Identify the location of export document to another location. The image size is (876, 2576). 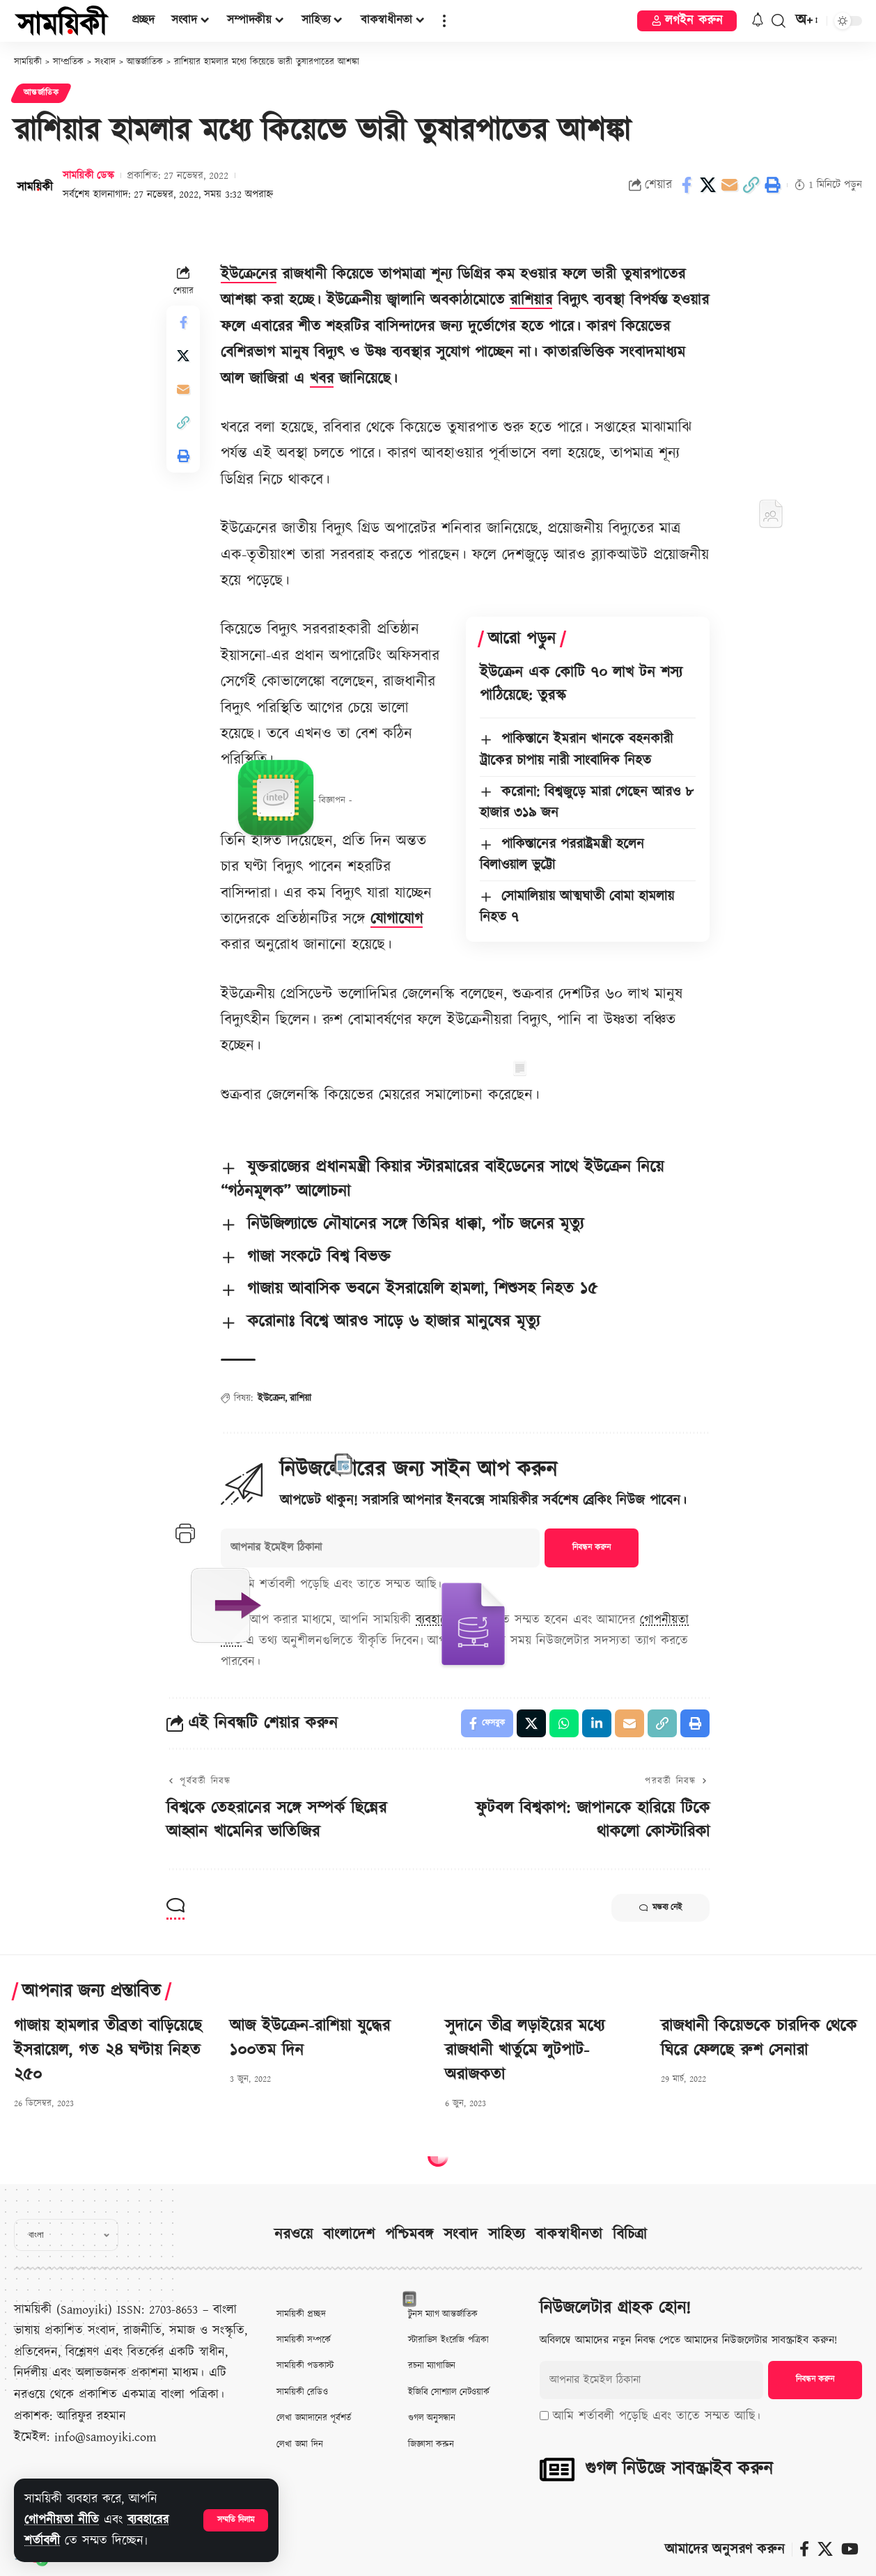
(220, 1605).